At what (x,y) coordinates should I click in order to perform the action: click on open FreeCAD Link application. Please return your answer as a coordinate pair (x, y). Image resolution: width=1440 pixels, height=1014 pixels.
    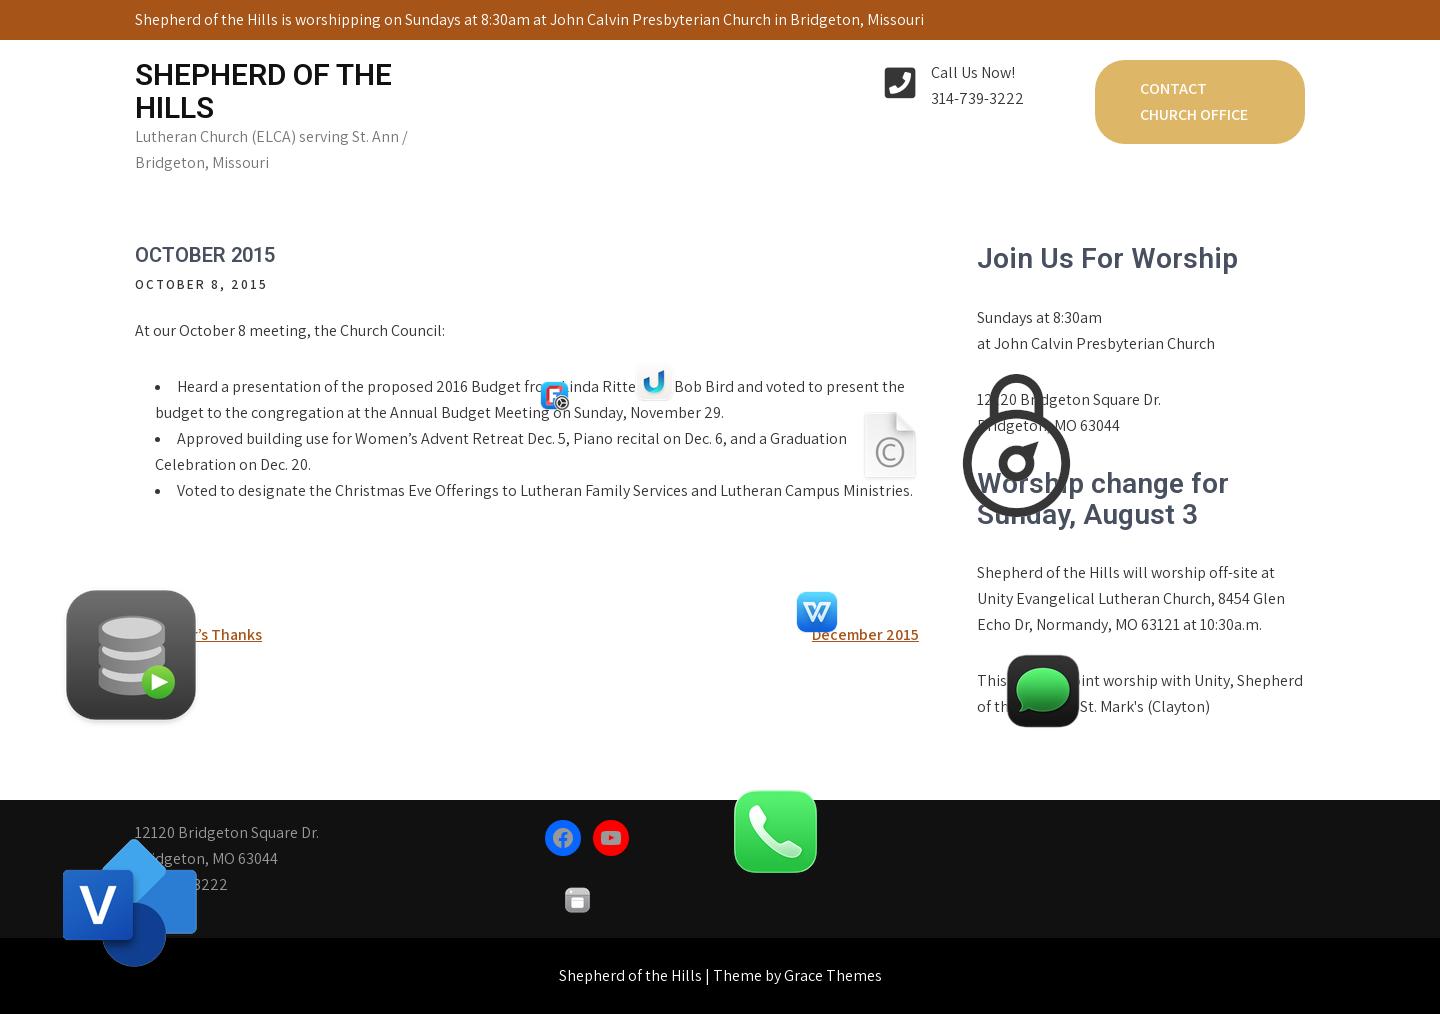
    Looking at the image, I should click on (554, 395).